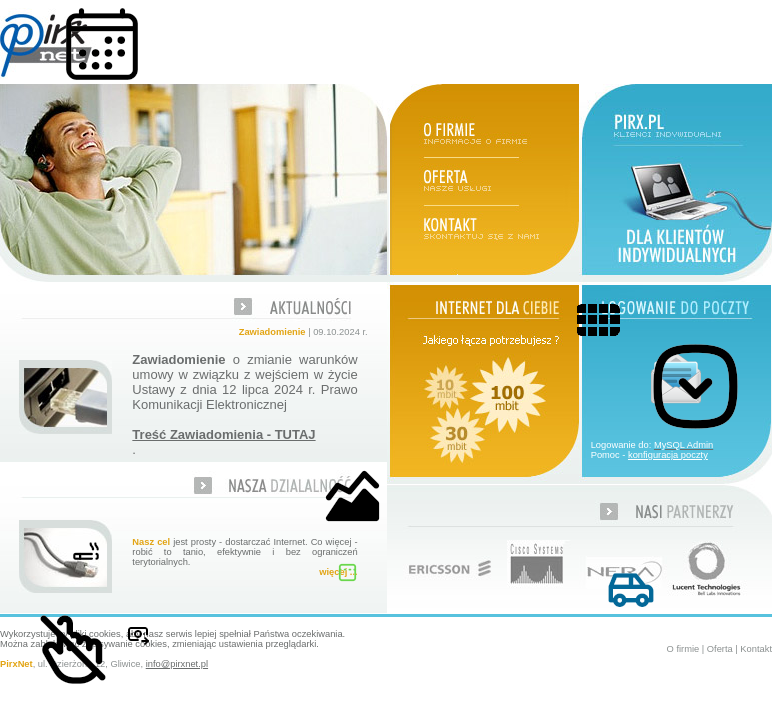 The width and height of the screenshot is (772, 720). What do you see at coordinates (102, 44) in the screenshot?
I see `view or open the calendar` at bounding box center [102, 44].